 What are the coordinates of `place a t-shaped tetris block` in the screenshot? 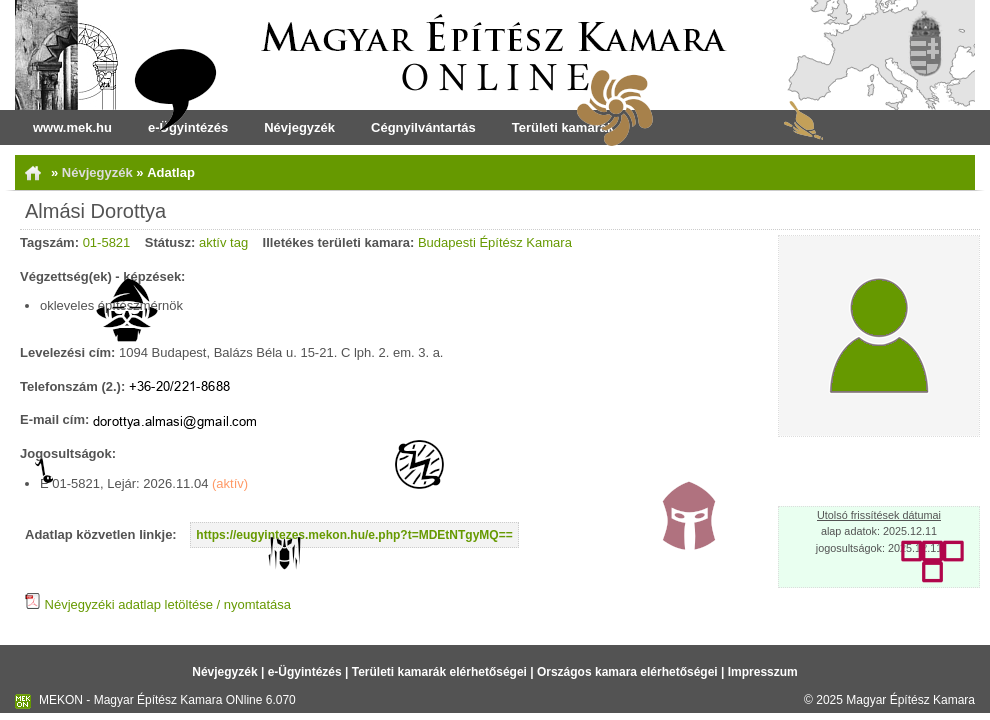 It's located at (932, 561).